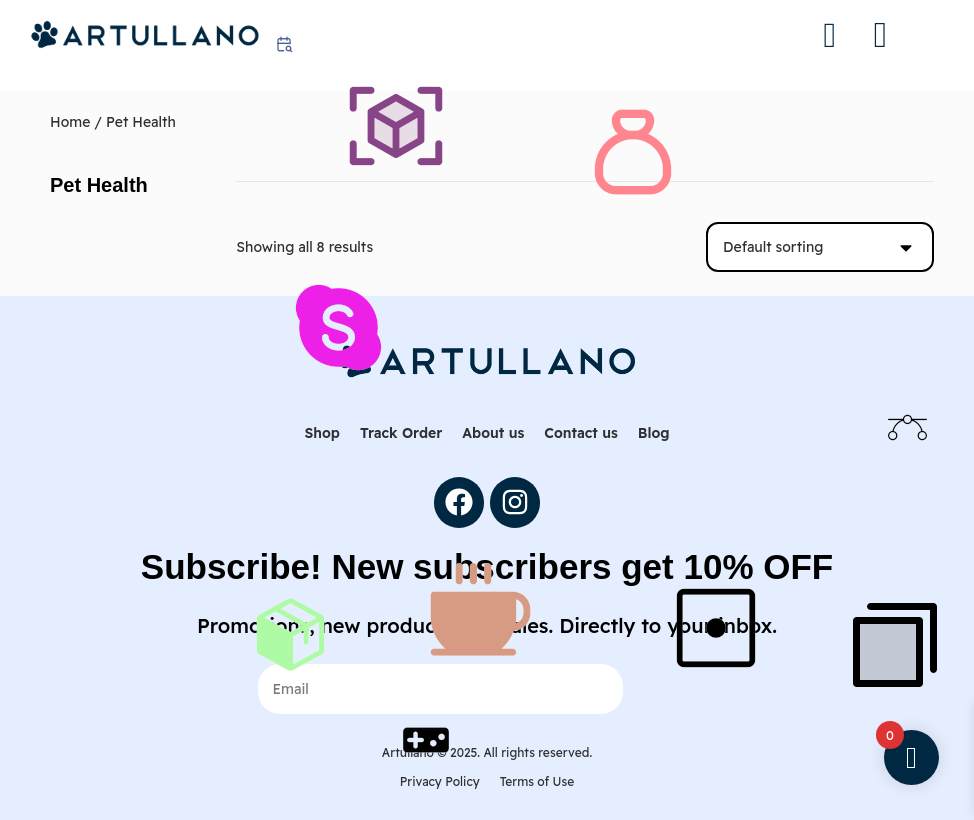 The height and width of the screenshot is (820, 974). What do you see at coordinates (477, 613) in the screenshot?
I see `find nearby coffee shops or cafés` at bounding box center [477, 613].